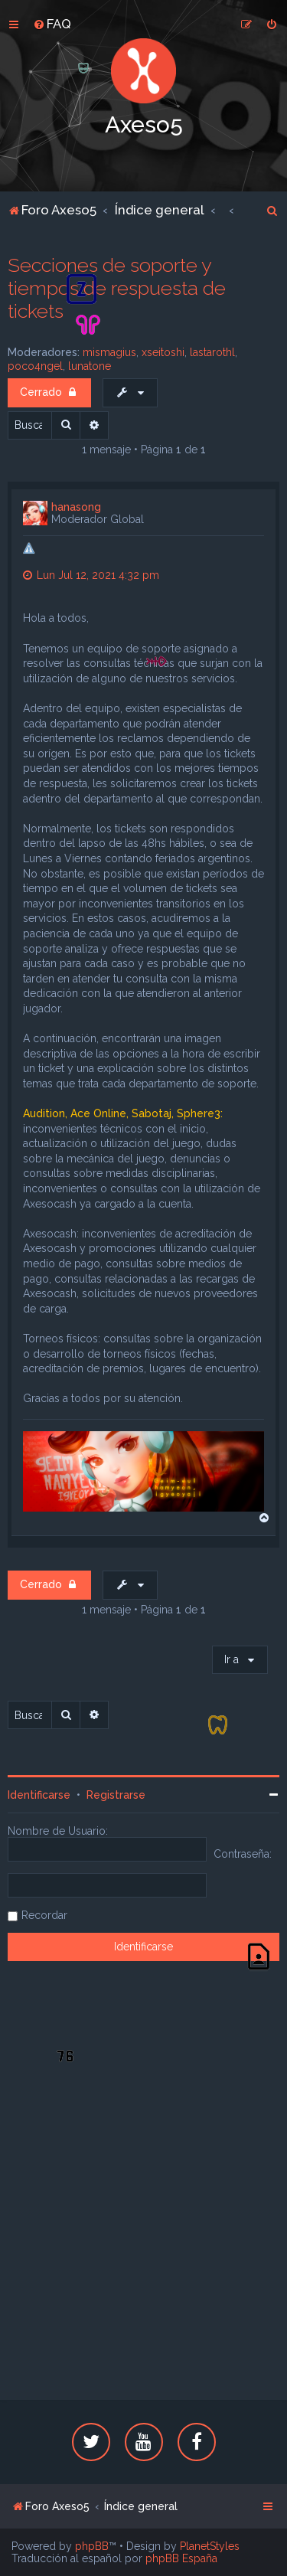  What do you see at coordinates (156, 661) in the screenshot?
I see `indicates empty or consumed content` at bounding box center [156, 661].